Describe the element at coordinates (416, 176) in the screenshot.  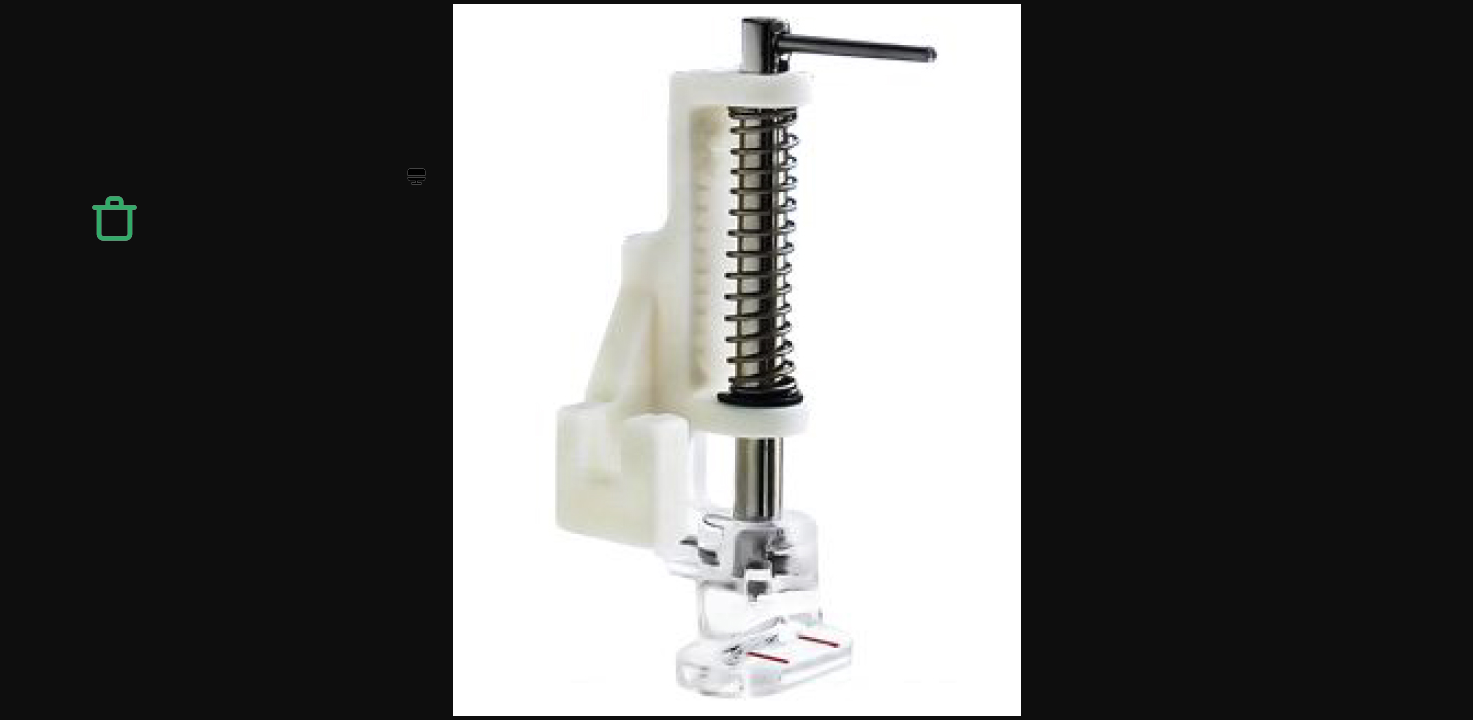
I see `view on desktop display` at that location.